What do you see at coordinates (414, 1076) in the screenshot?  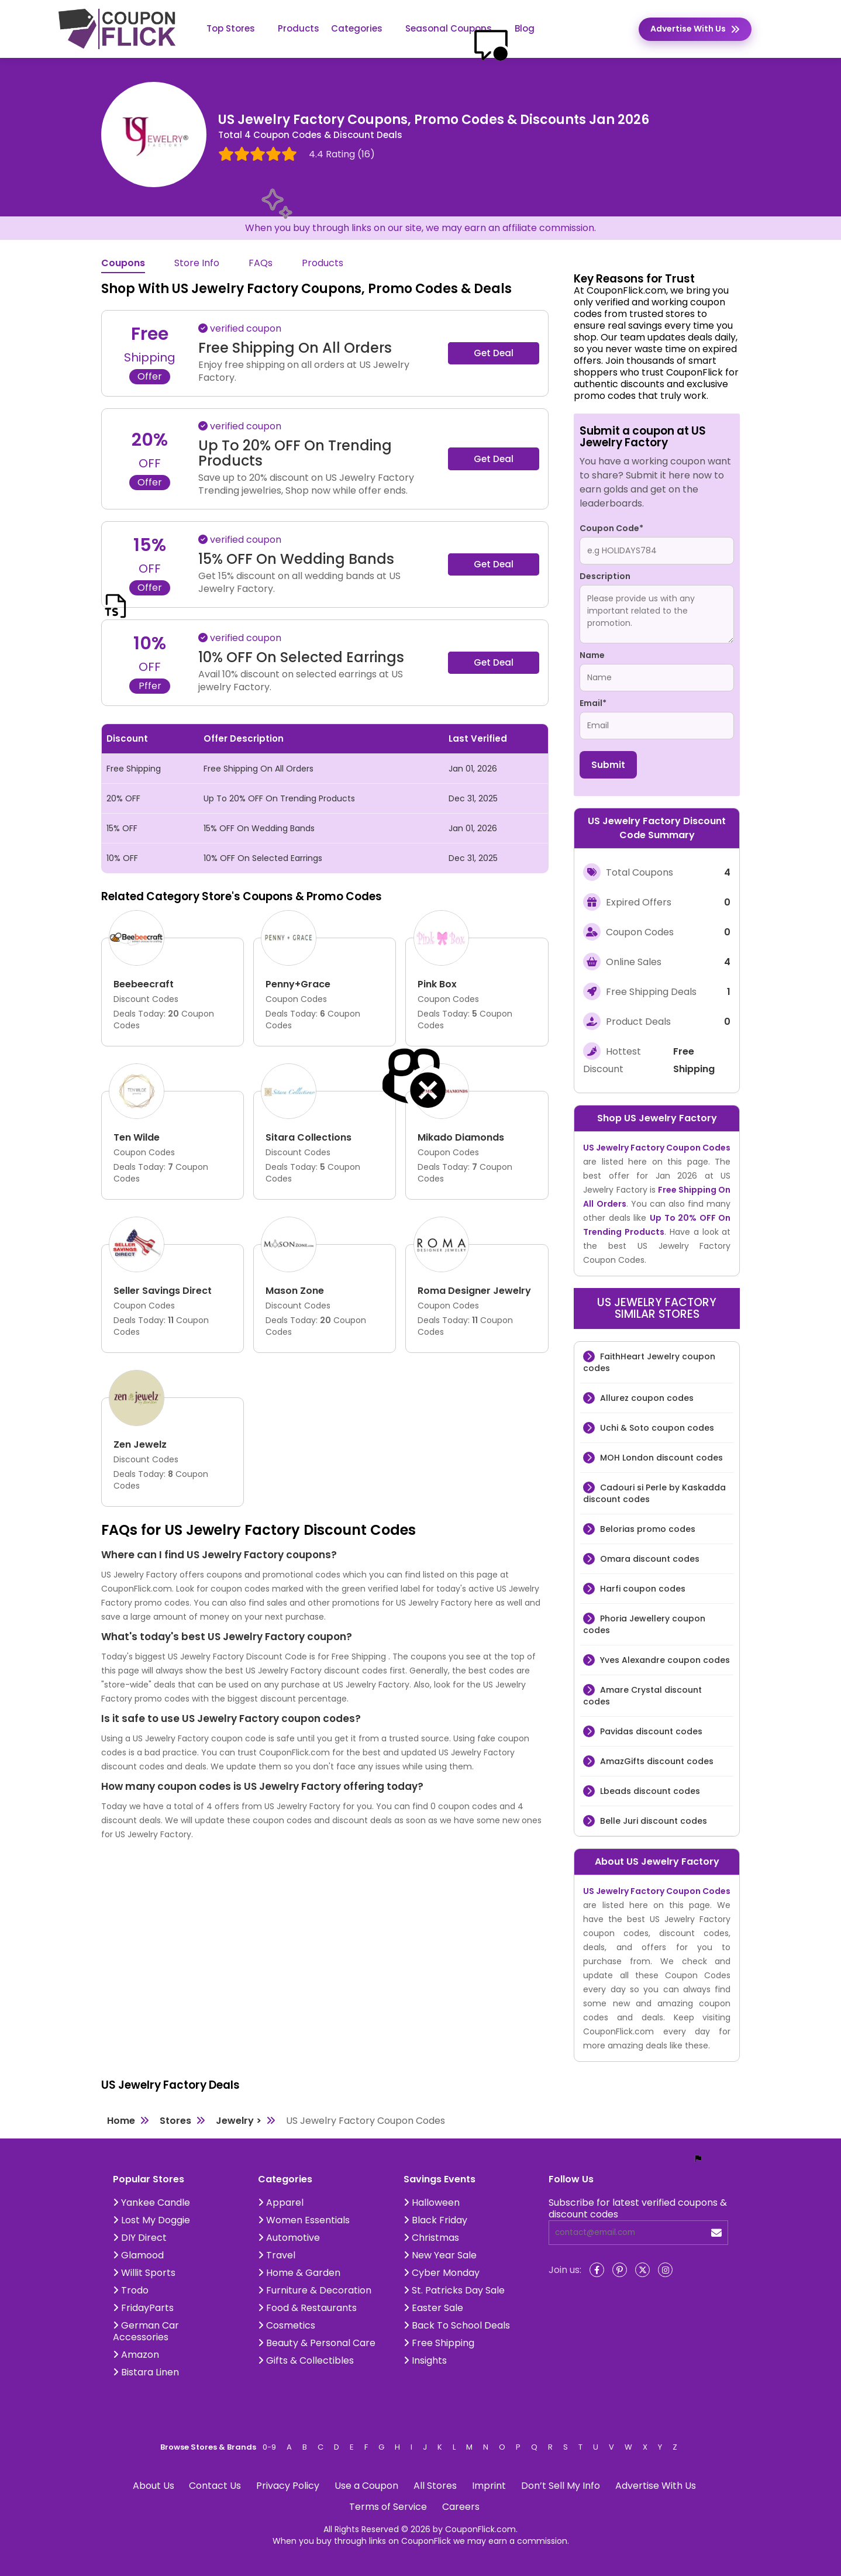 I see `github copilot connection error` at bounding box center [414, 1076].